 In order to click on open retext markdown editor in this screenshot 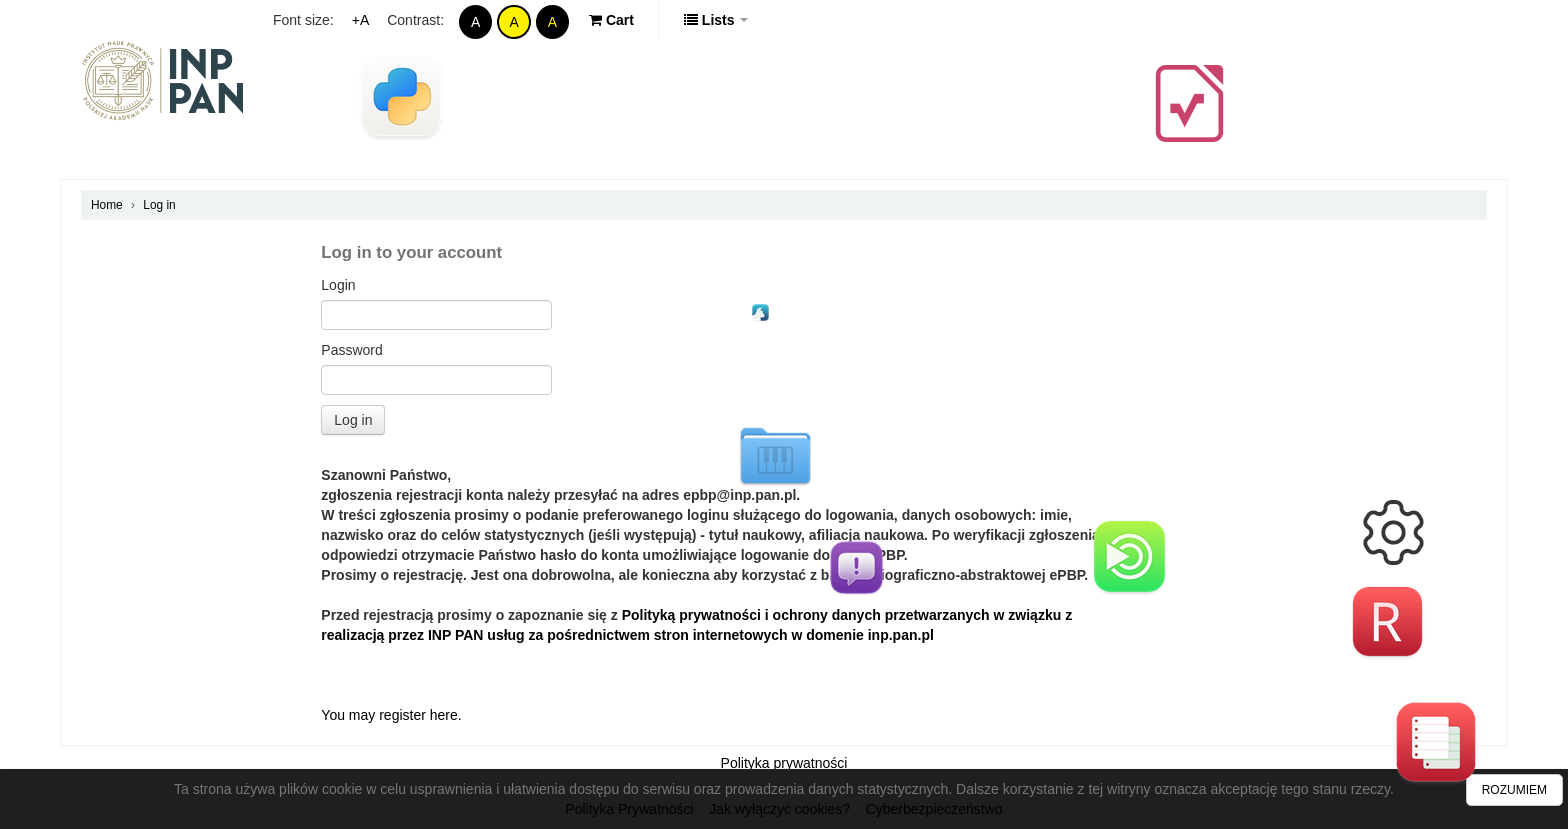, I will do `click(1387, 621)`.